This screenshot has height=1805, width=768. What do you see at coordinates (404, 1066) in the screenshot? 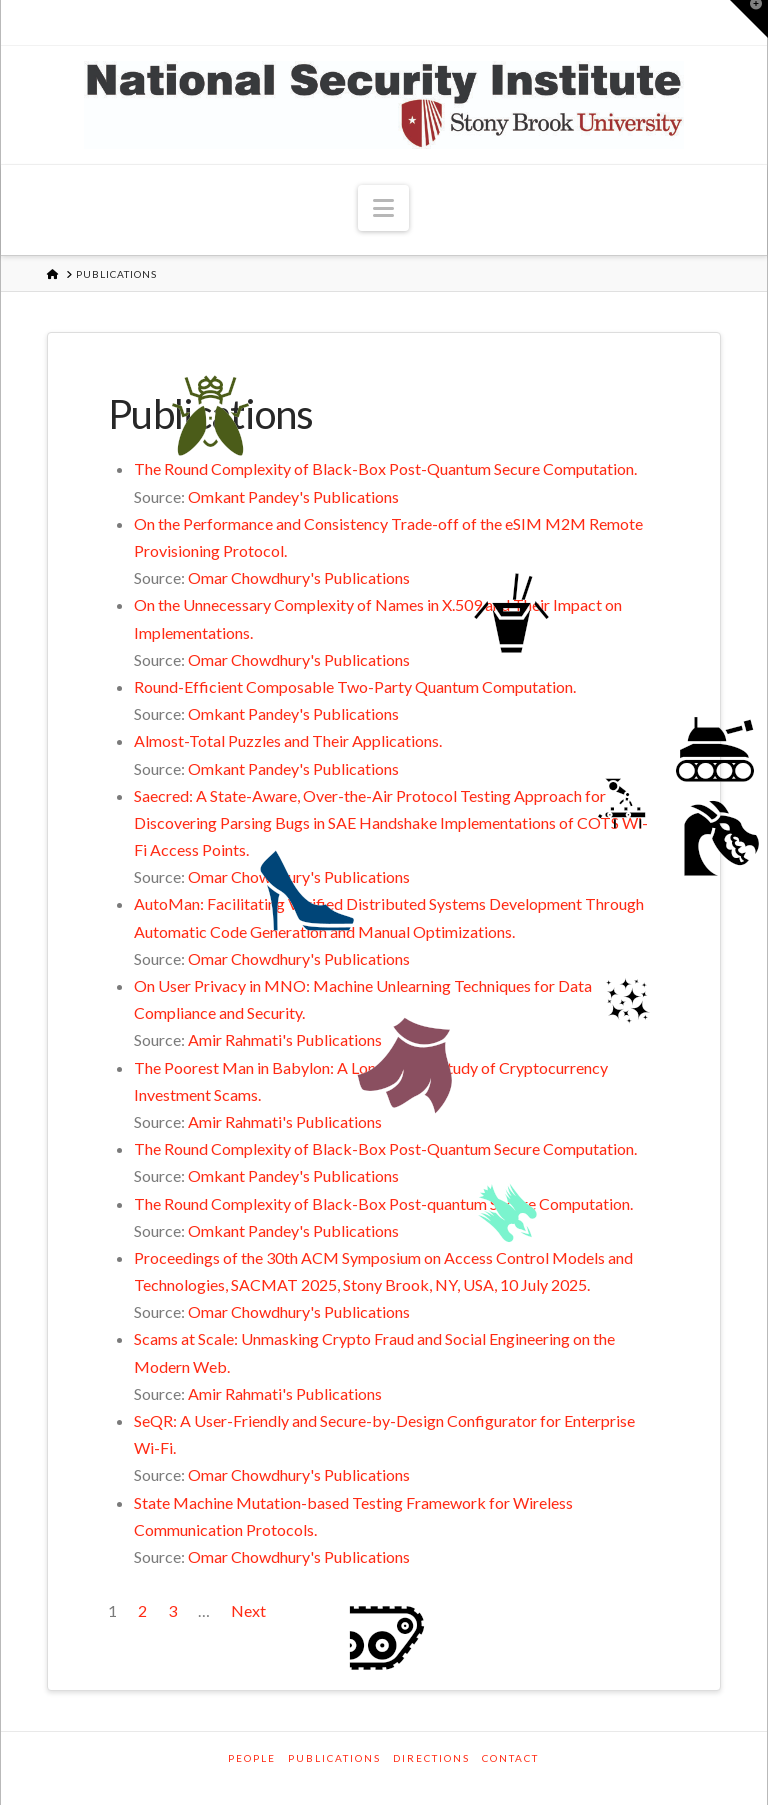
I see `equip a cape or cloak item` at bounding box center [404, 1066].